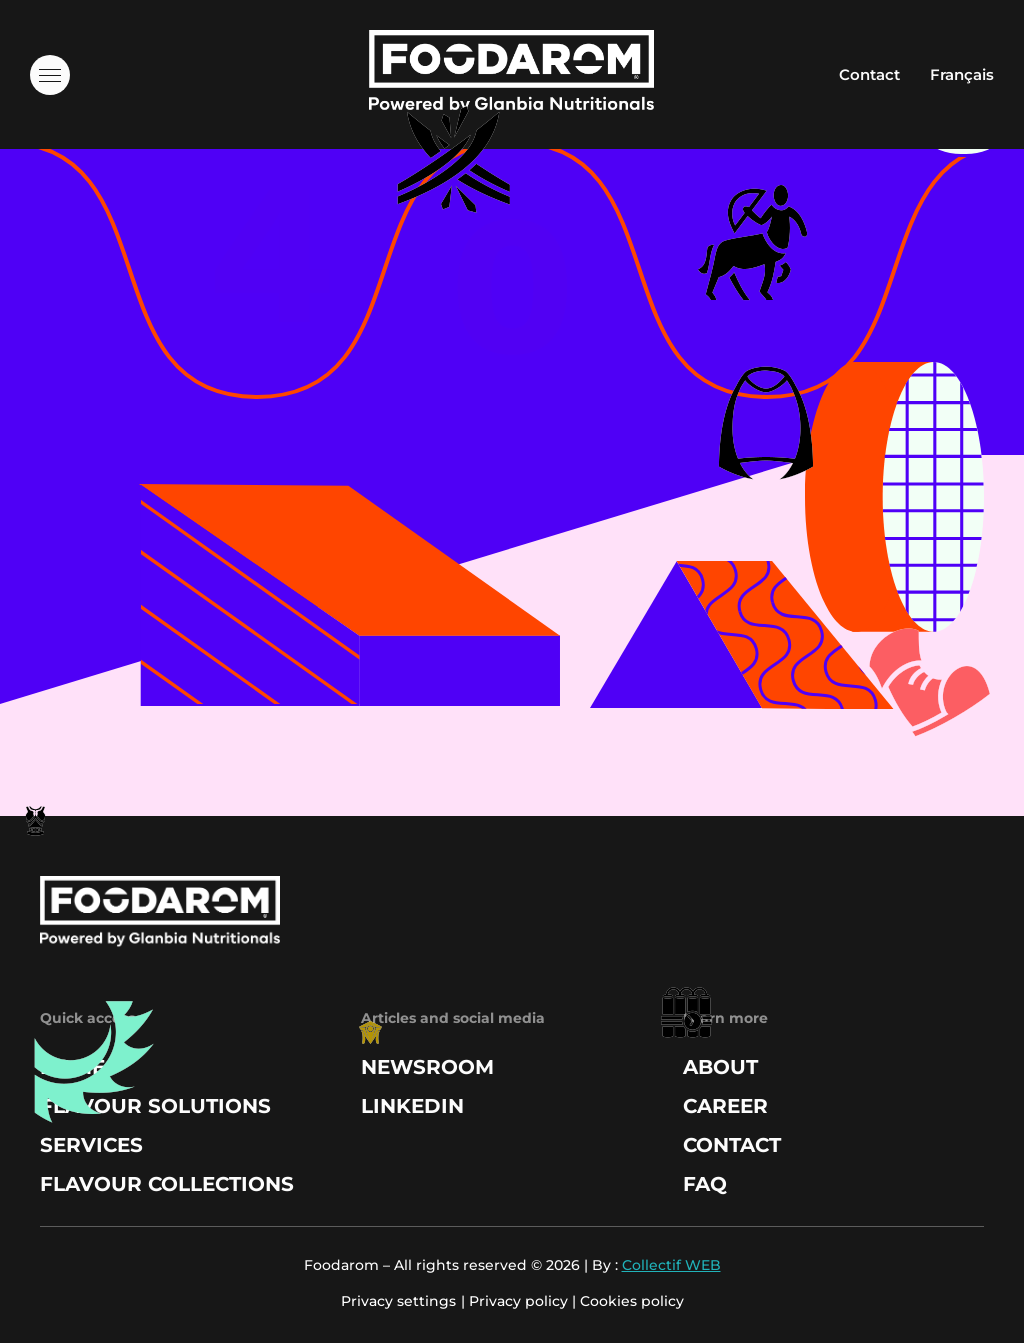  Describe the element at coordinates (35, 820) in the screenshot. I see `equip leather armor to your character` at that location.